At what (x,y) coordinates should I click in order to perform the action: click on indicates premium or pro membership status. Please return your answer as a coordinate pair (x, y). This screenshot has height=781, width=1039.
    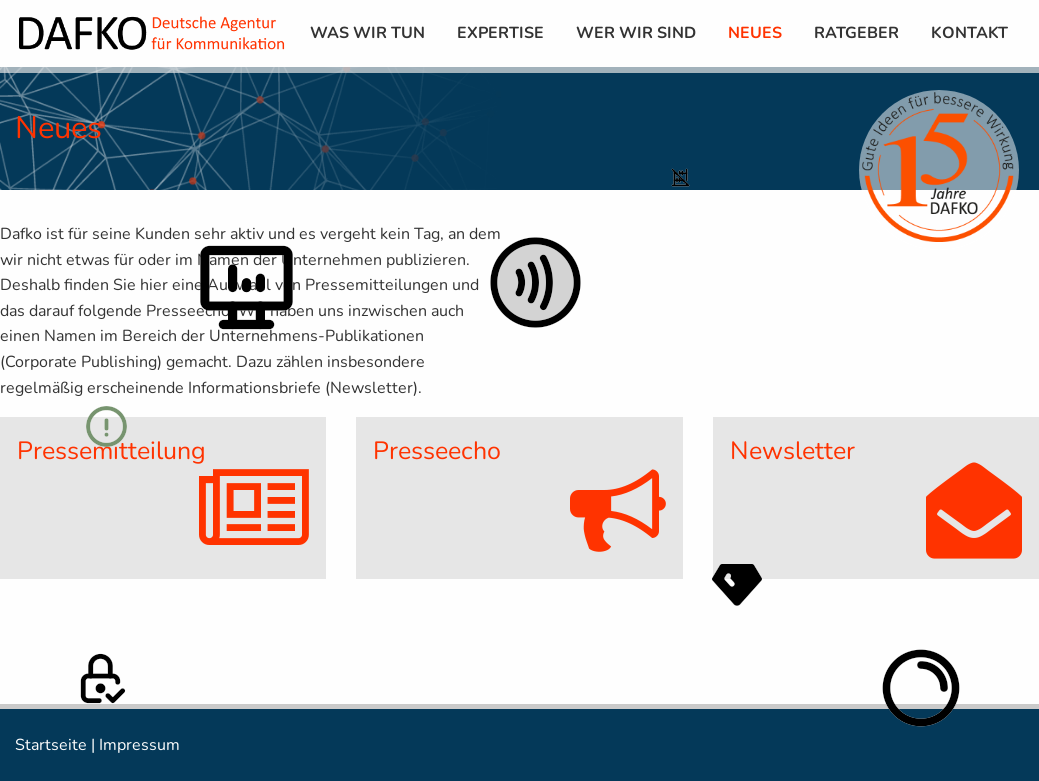
    Looking at the image, I should click on (737, 584).